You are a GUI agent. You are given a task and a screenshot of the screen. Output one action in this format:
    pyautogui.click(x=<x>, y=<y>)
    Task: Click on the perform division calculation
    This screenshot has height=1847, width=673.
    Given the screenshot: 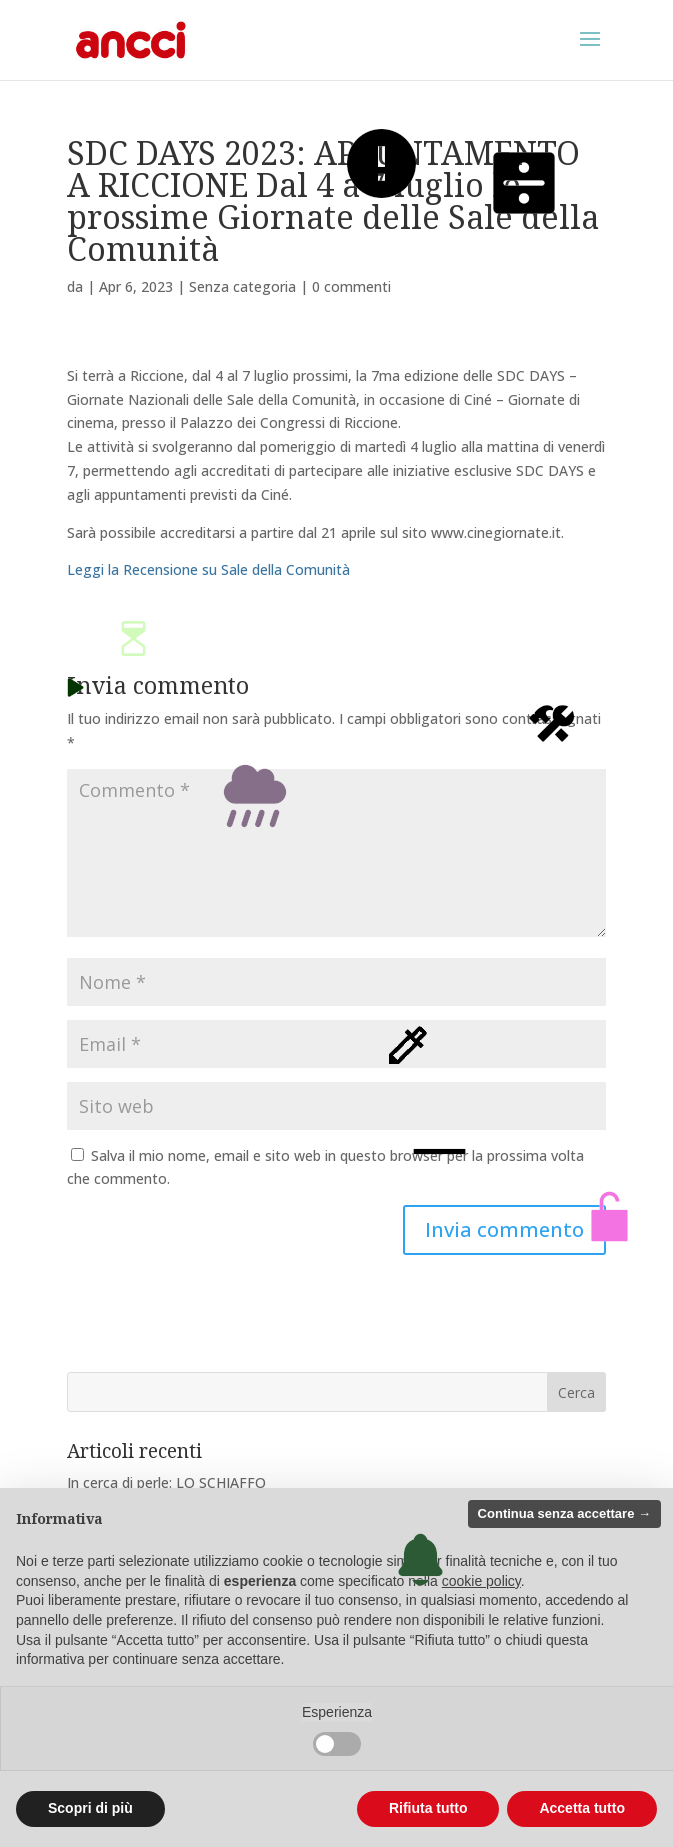 What is the action you would take?
    pyautogui.click(x=524, y=183)
    